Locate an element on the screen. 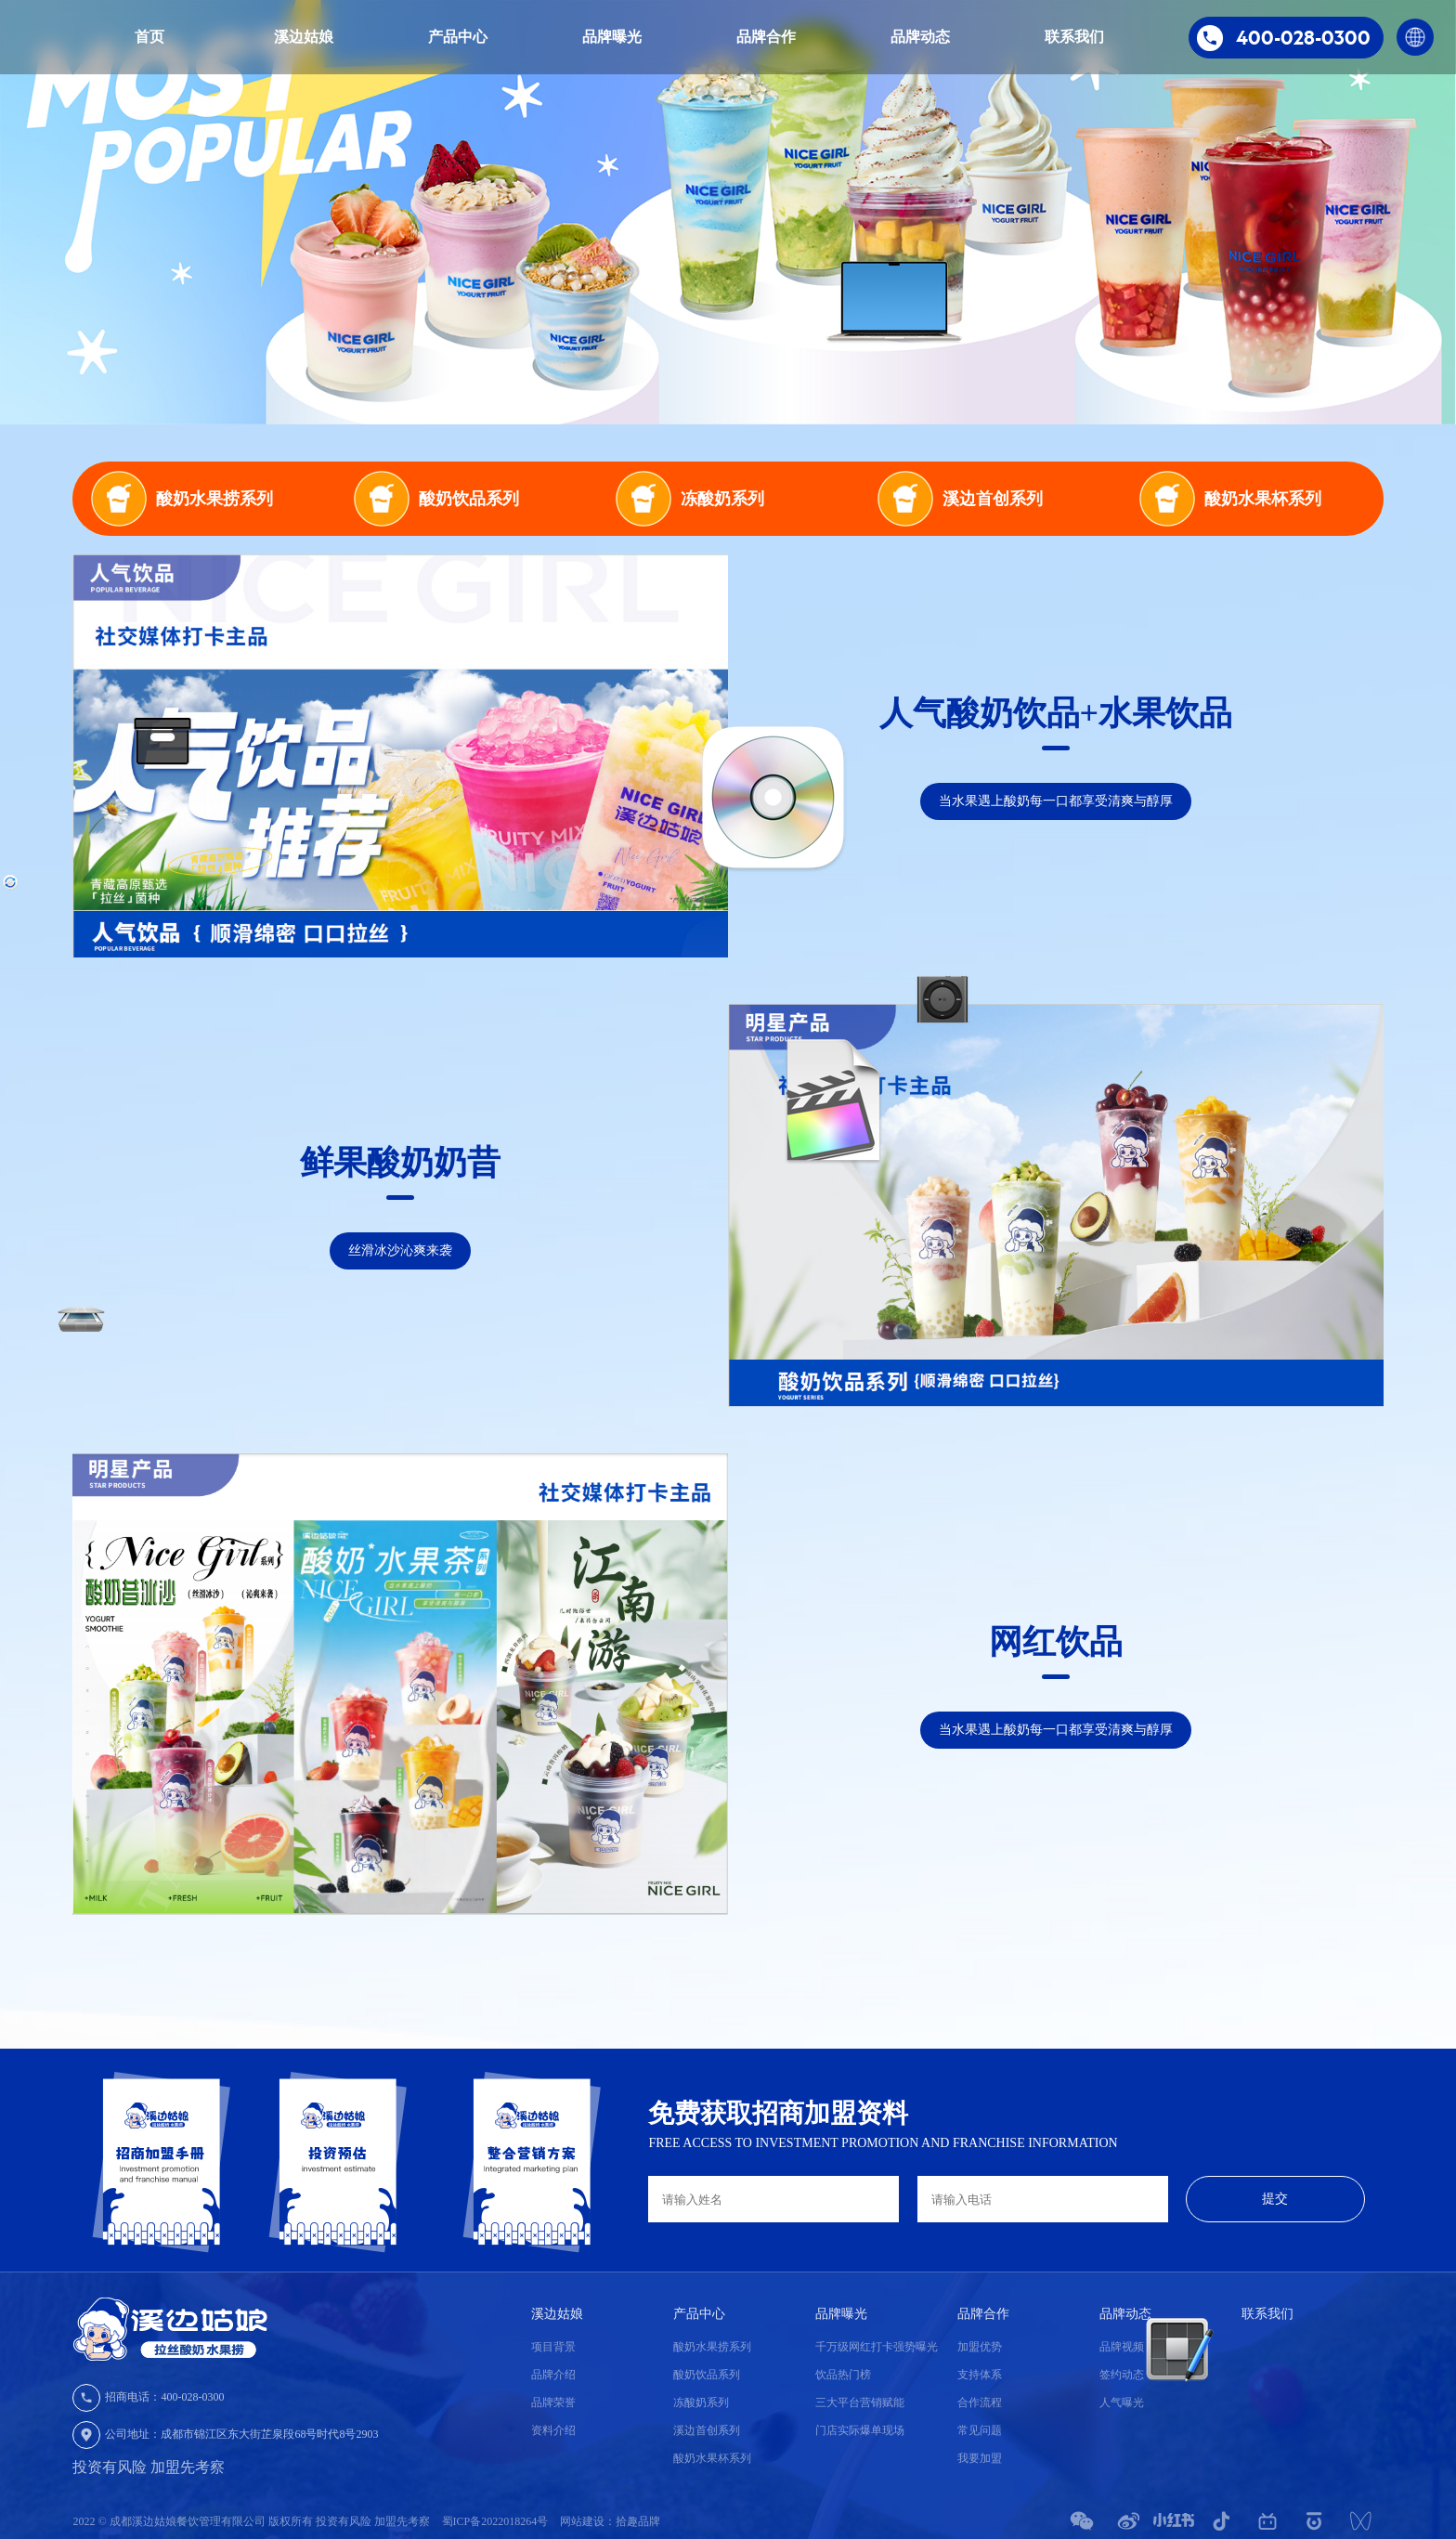 This screenshot has width=1456, height=2539. scan documents using a wireless scanner is located at coordinates (81, 1319).